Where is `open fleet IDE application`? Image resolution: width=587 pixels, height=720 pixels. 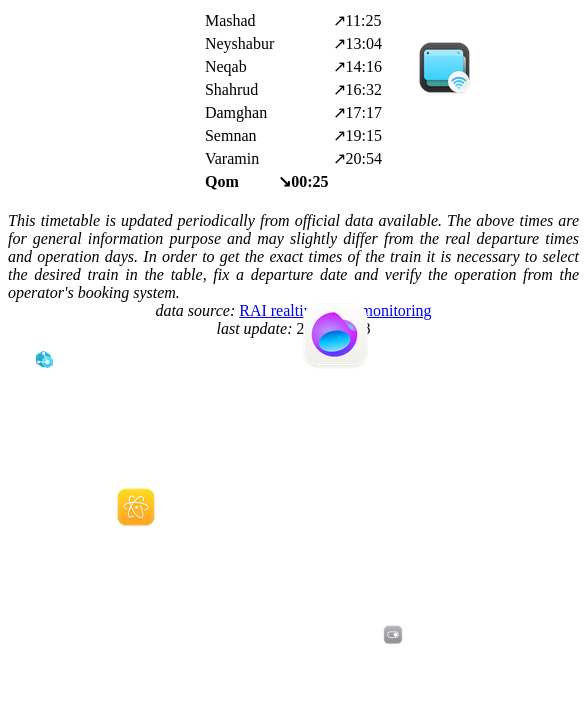 open fleet IDE application is located at coordinates (334, 334).